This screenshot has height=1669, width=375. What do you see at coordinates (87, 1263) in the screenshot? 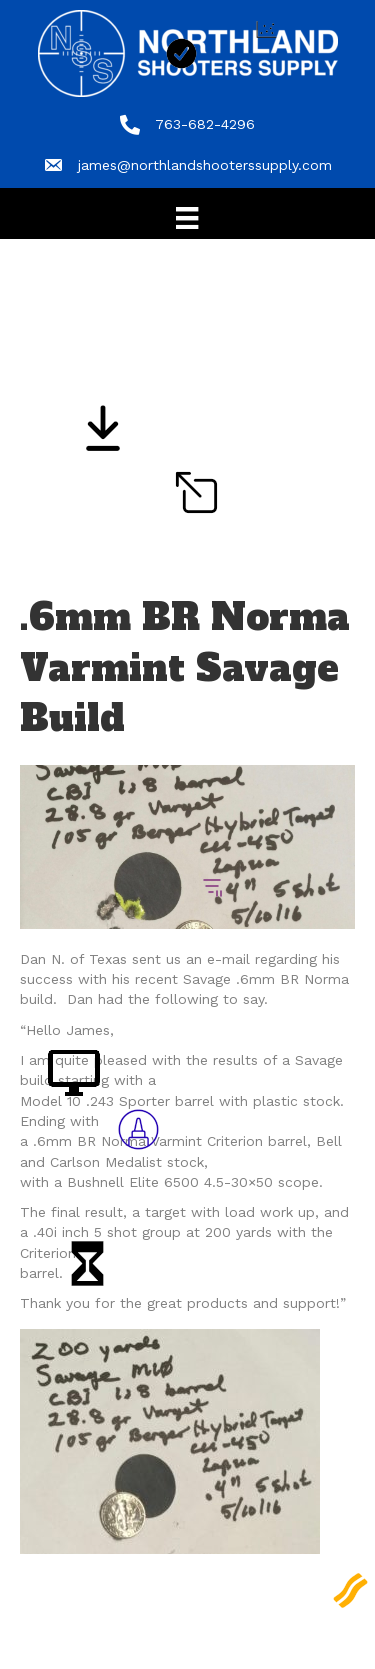
I see `indicates a process is in progress or loading` at bounding box center [87, 1263].